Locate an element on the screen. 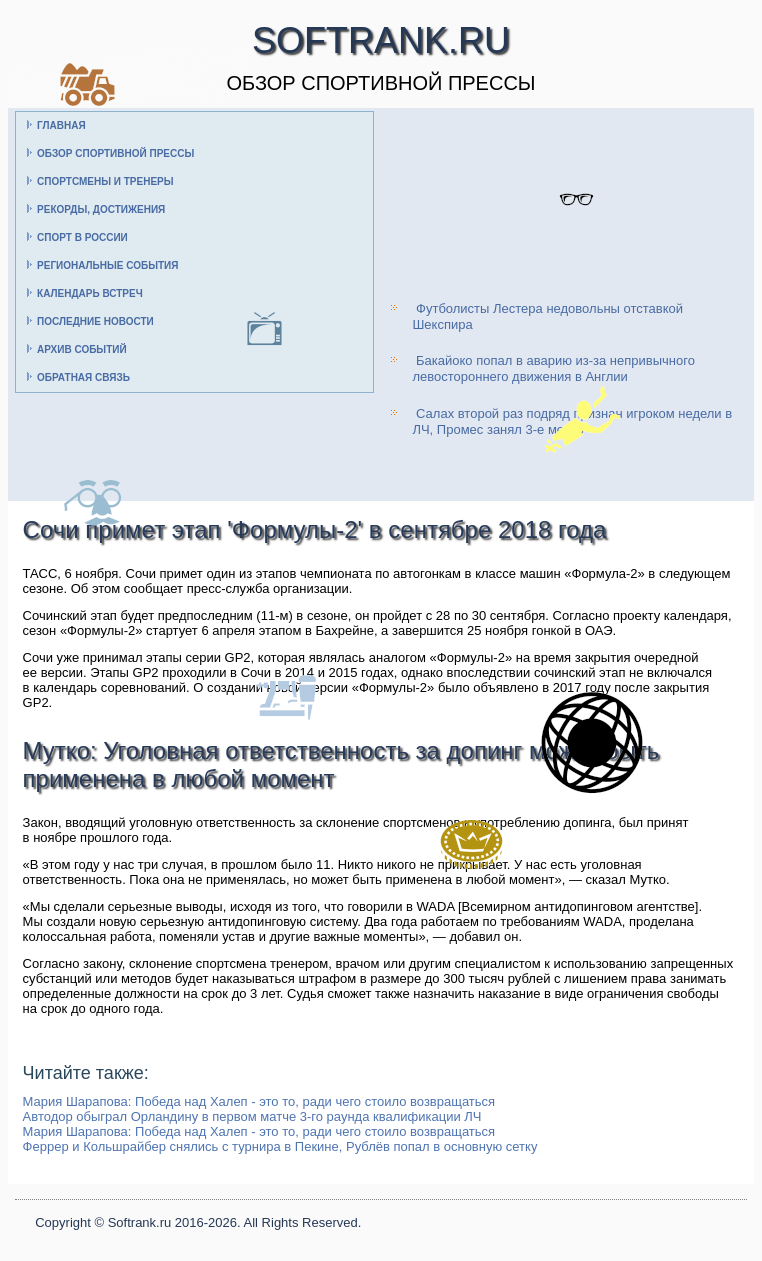 This screenshot has width=762, height=1261. indicates a locked or restricted game item is located at coordinates (592, 742).